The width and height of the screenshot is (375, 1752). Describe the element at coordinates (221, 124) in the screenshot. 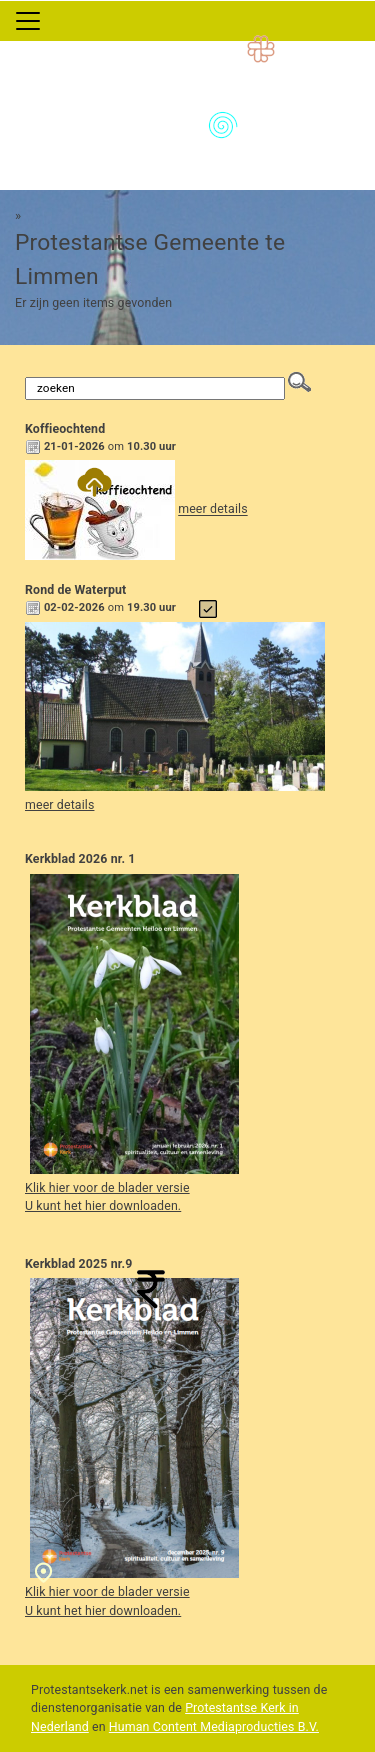

I see `indicates loading or processing in progress` at that location.